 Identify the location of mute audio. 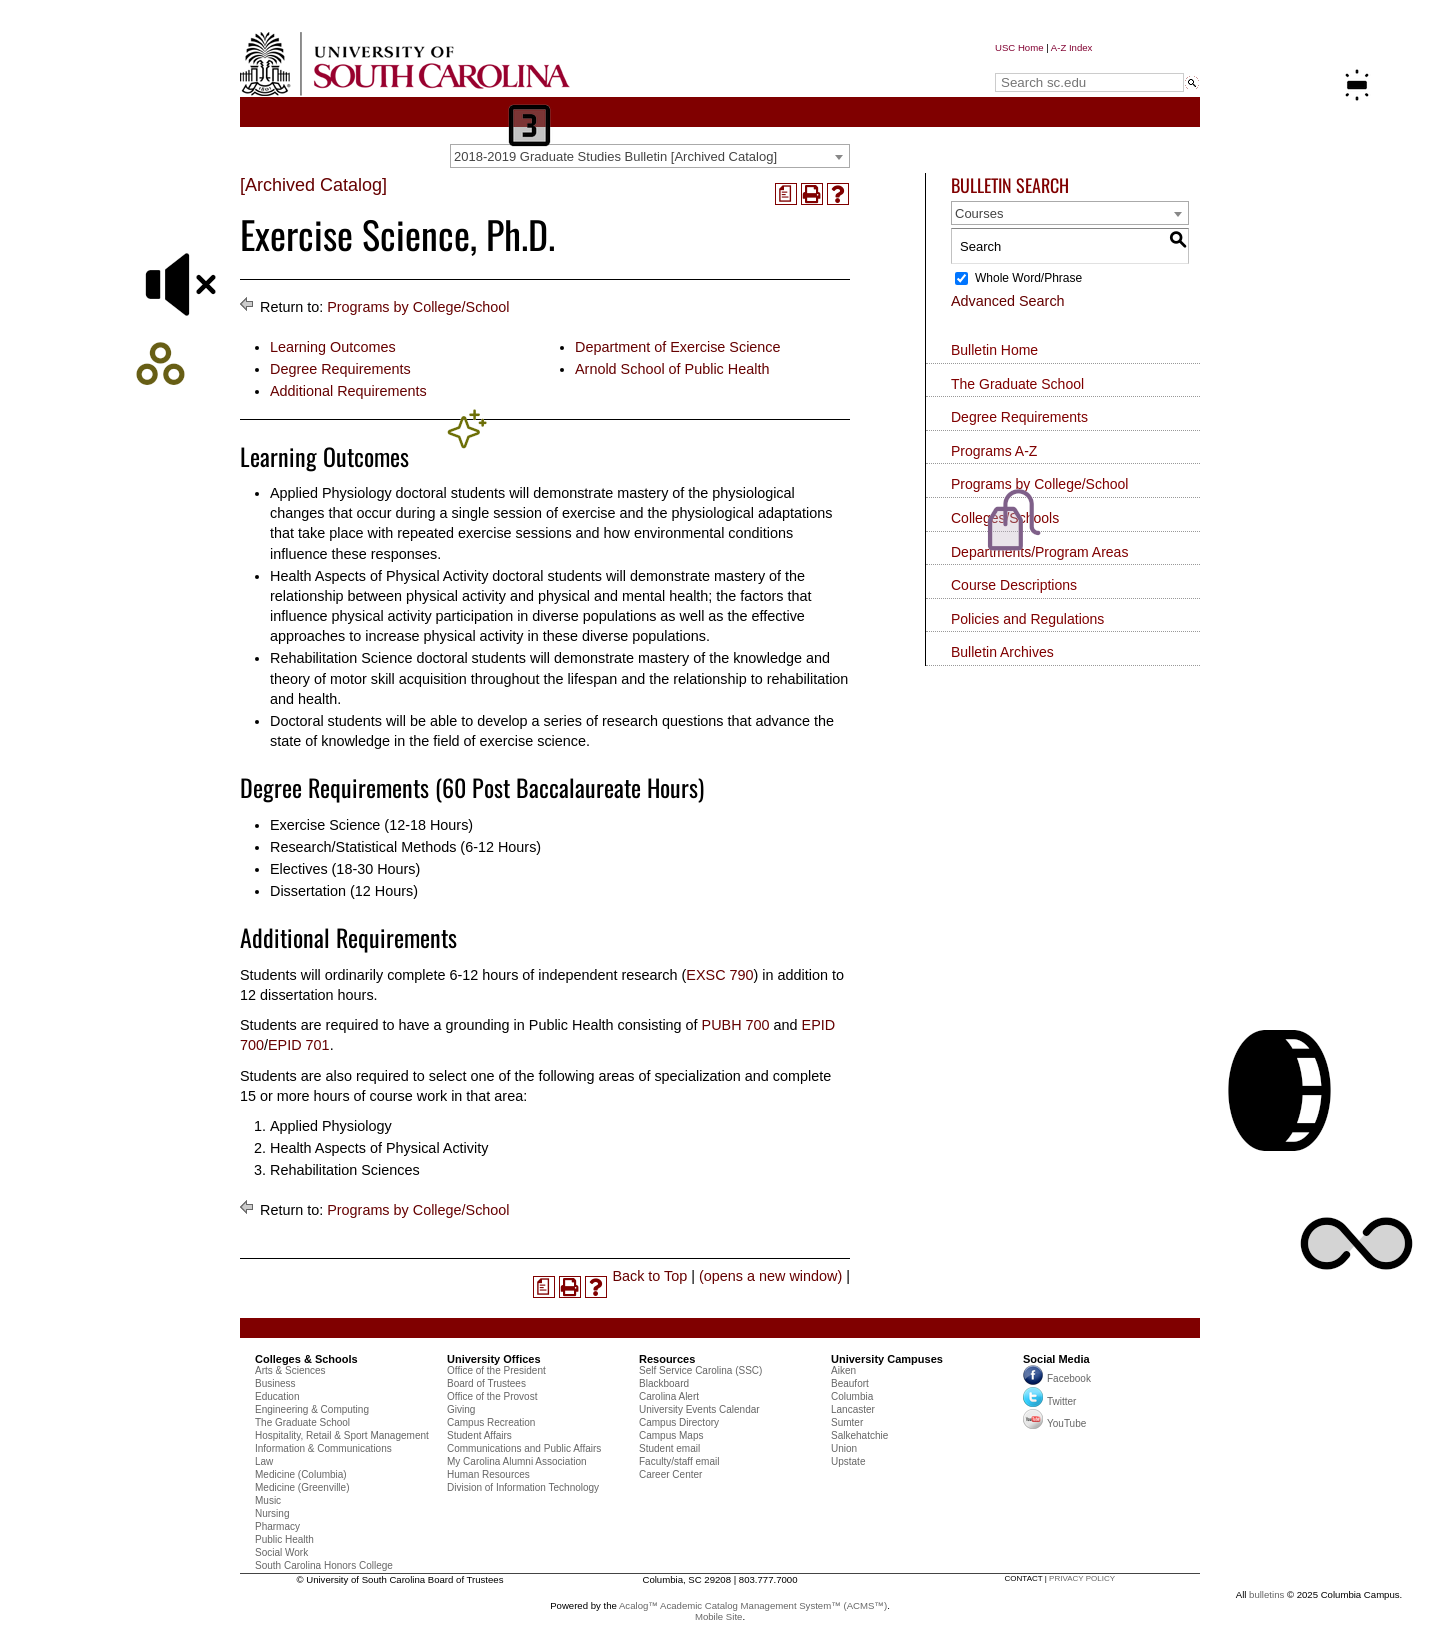
(179, 284).